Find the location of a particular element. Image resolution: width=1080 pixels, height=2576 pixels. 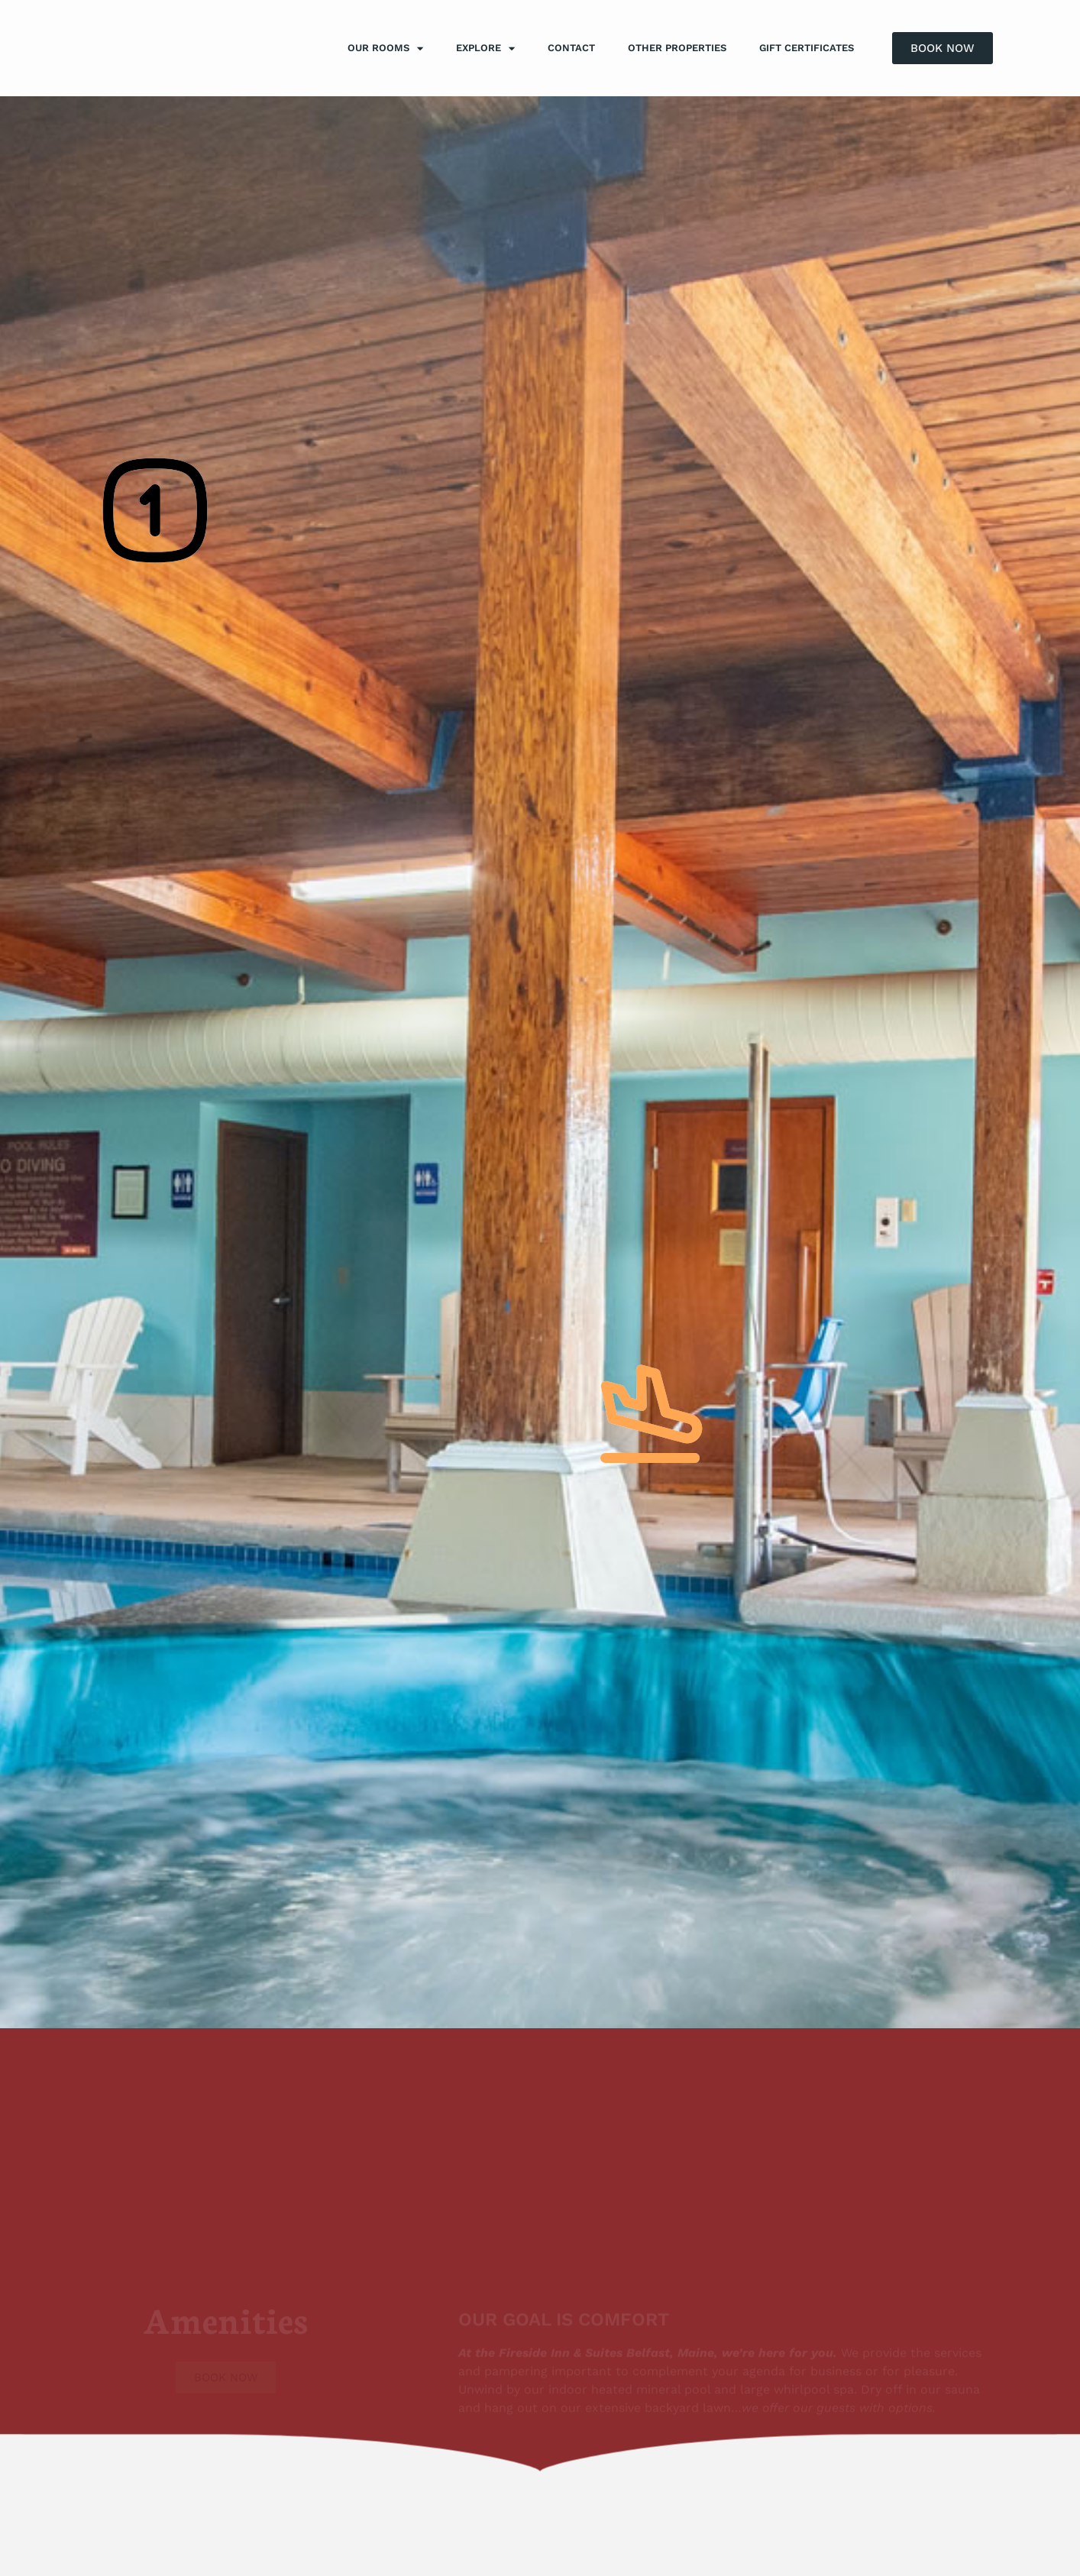

view flight arrival information is located at coordinates (650, 1413).